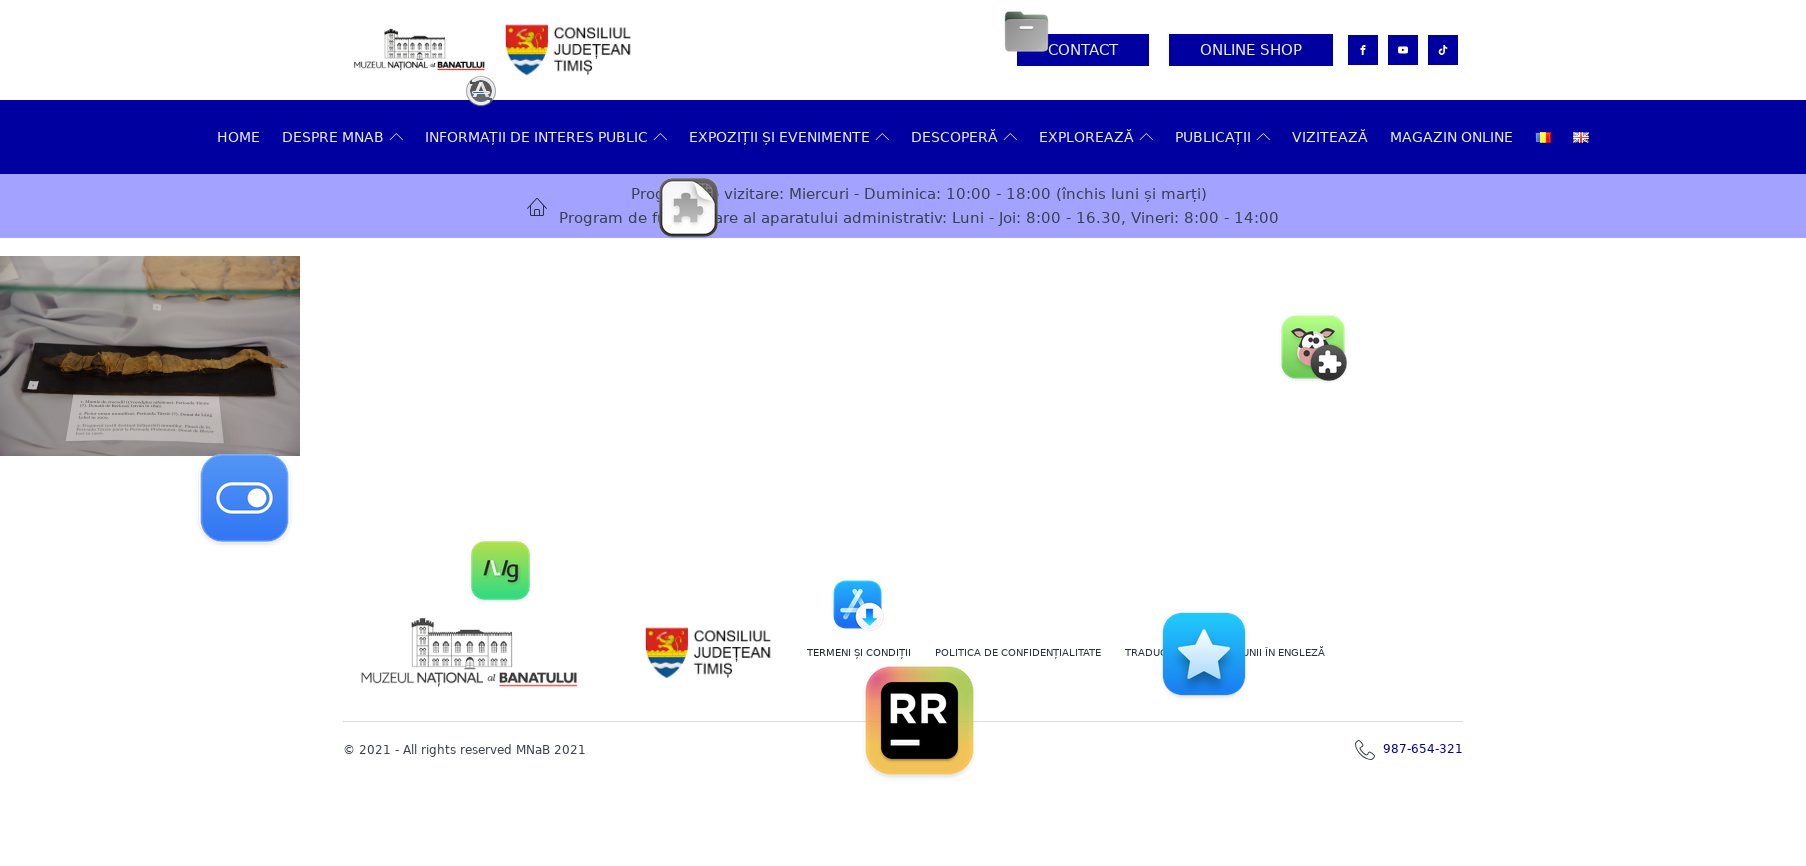  Describe the element at coordinates (244, 499) in the screenshot. I see `access desktop customization settings` at that location.